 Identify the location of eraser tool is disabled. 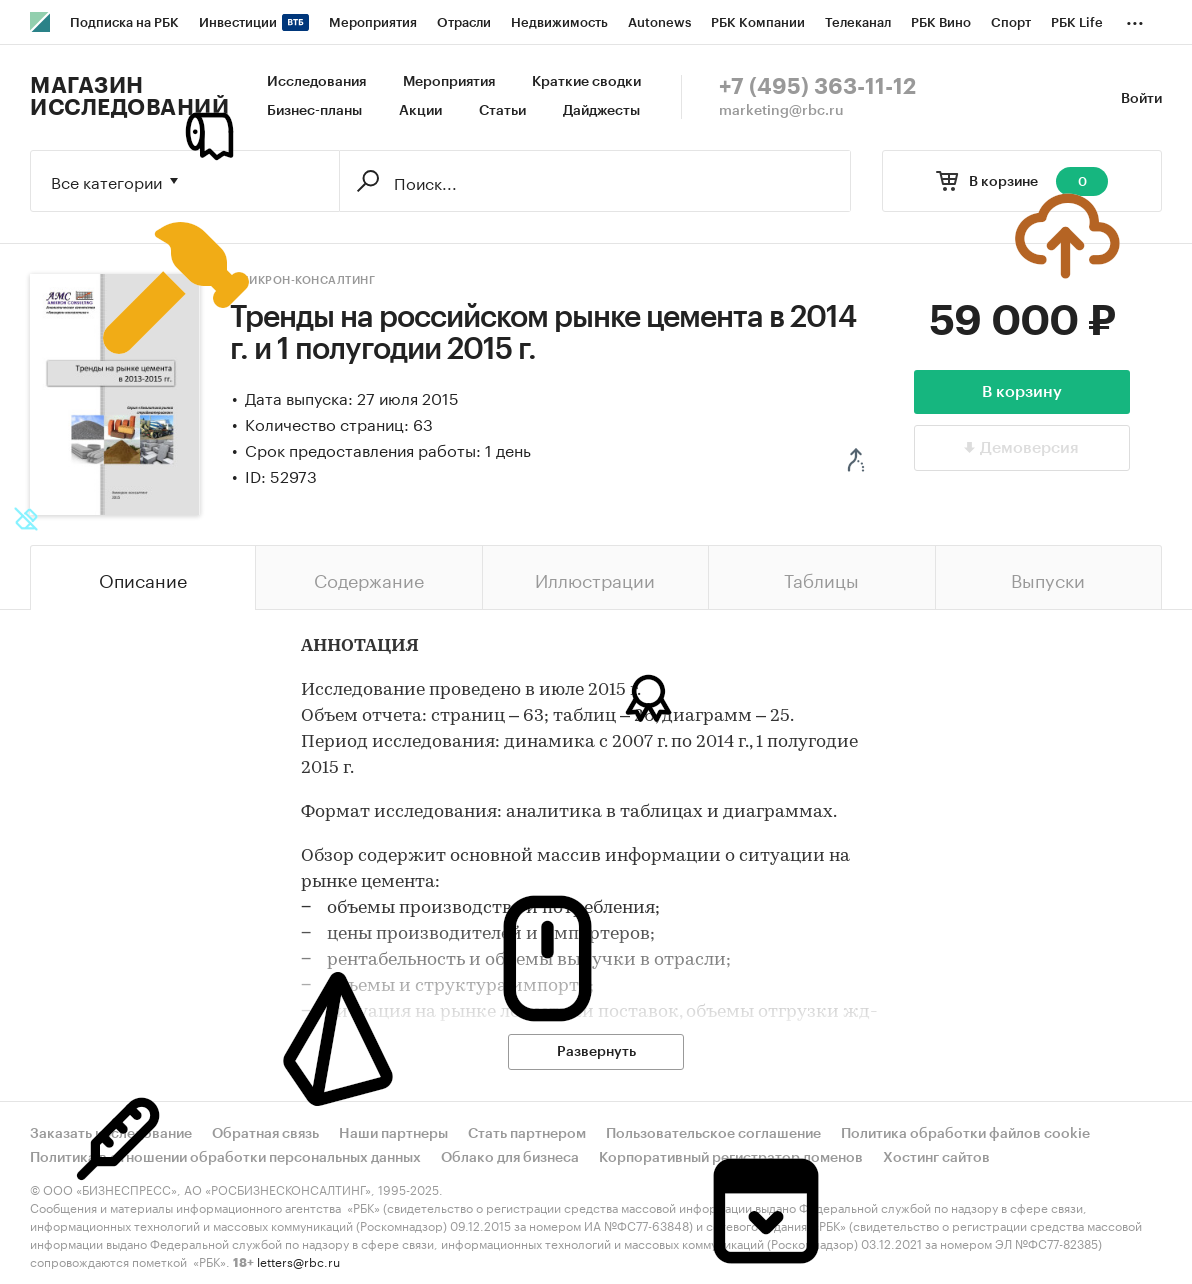
(26, 519).